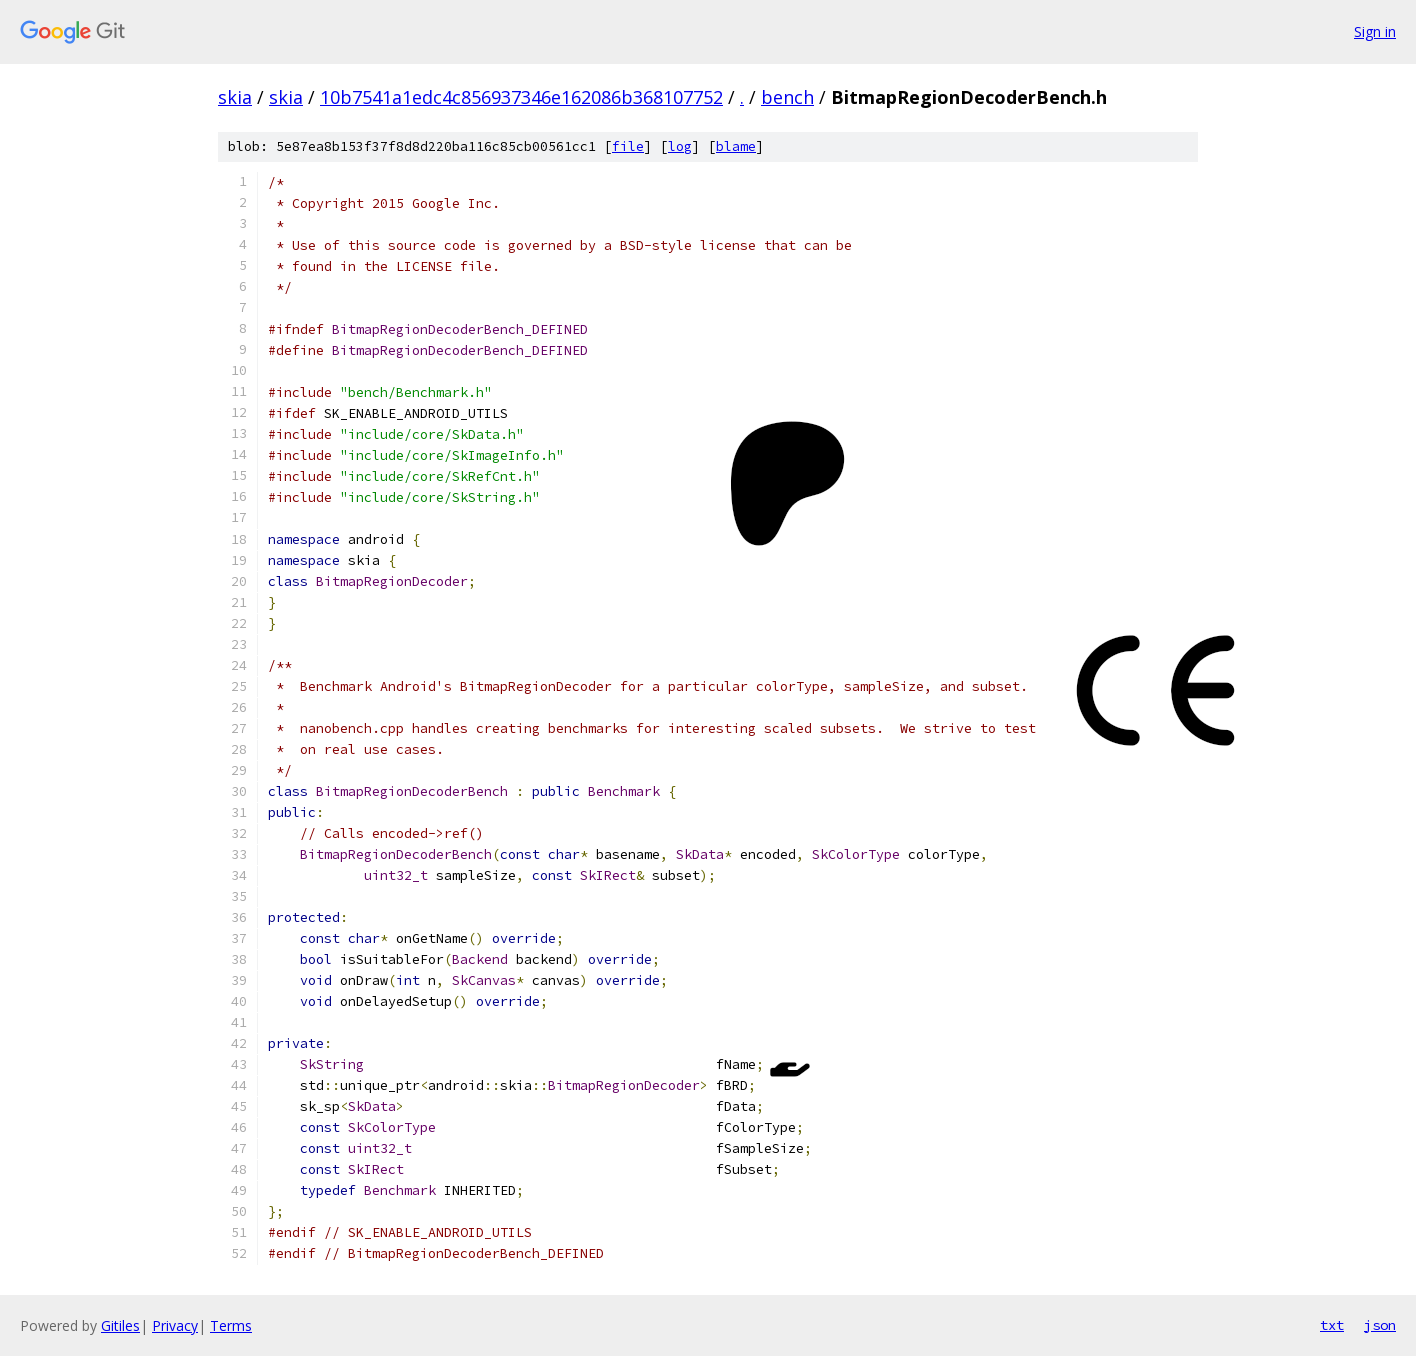 The image size is (1416, 1356). Describe the element at coordinates (790, 1059) in the screenshot. I see `receive or accept an item` at that location.